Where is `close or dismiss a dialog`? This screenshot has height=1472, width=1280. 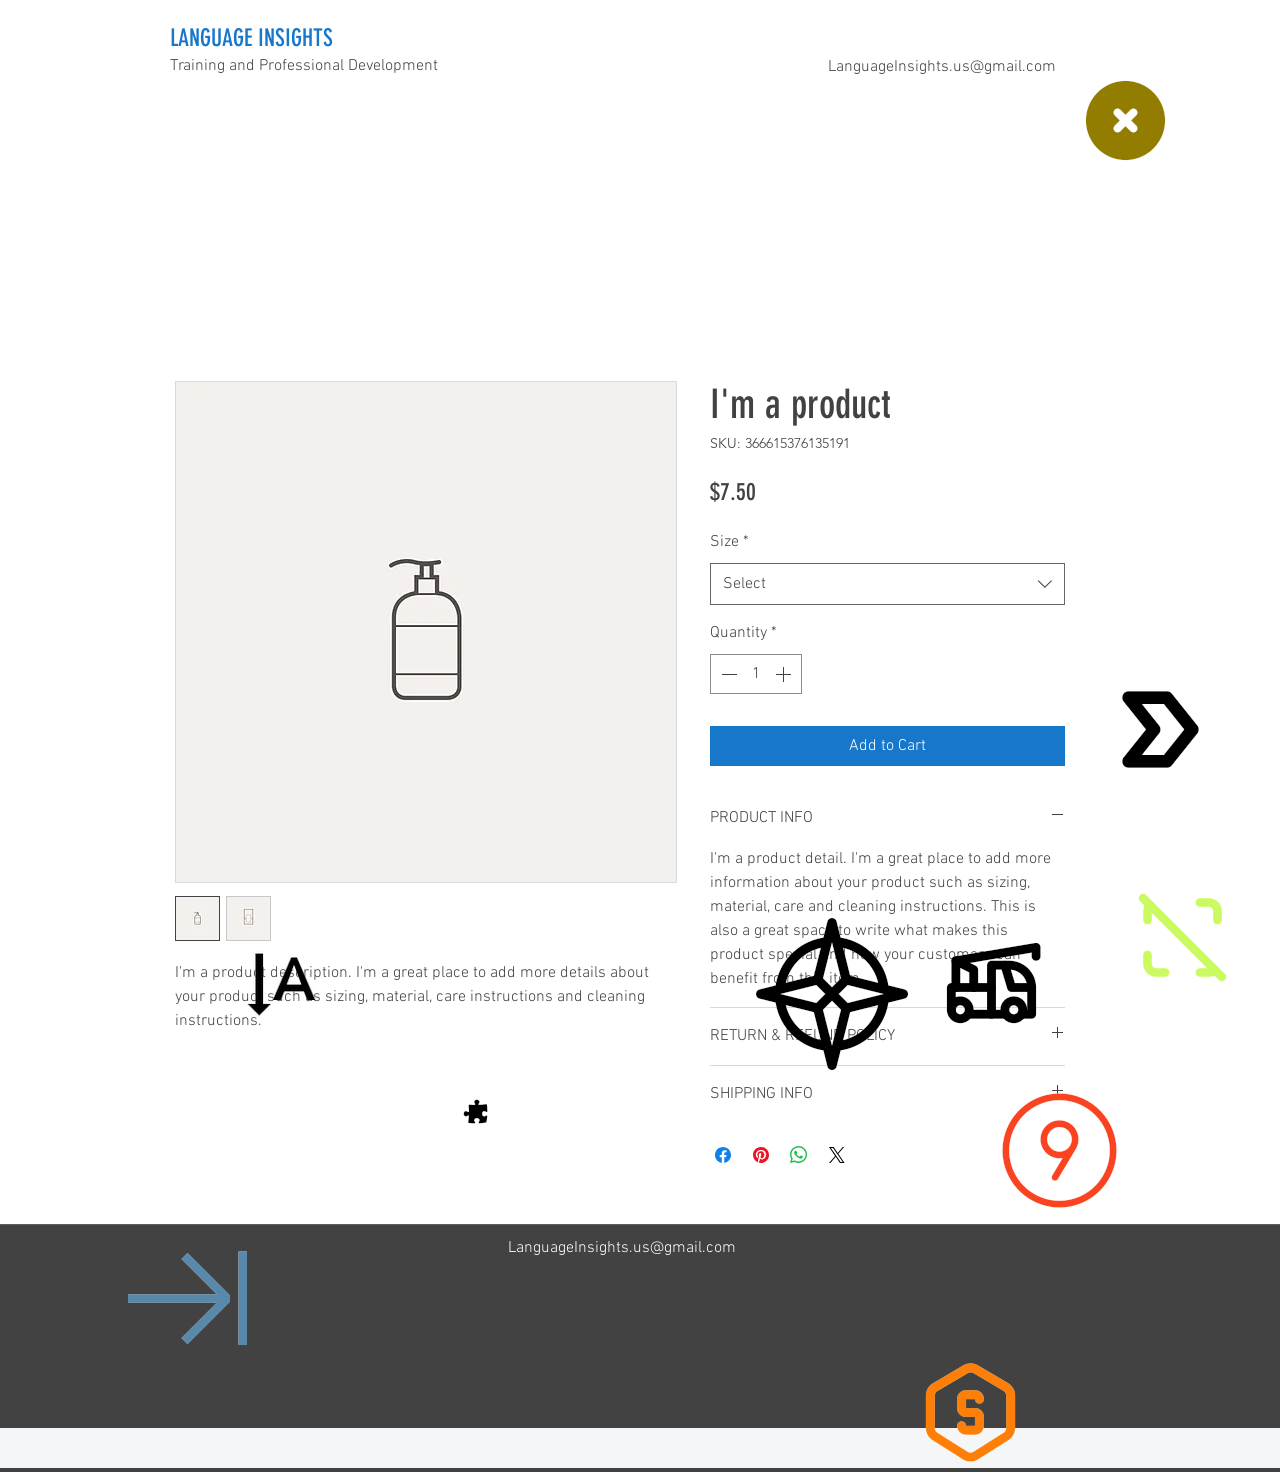
close or dismiss a dialog is located at coordinates (1125, 120).